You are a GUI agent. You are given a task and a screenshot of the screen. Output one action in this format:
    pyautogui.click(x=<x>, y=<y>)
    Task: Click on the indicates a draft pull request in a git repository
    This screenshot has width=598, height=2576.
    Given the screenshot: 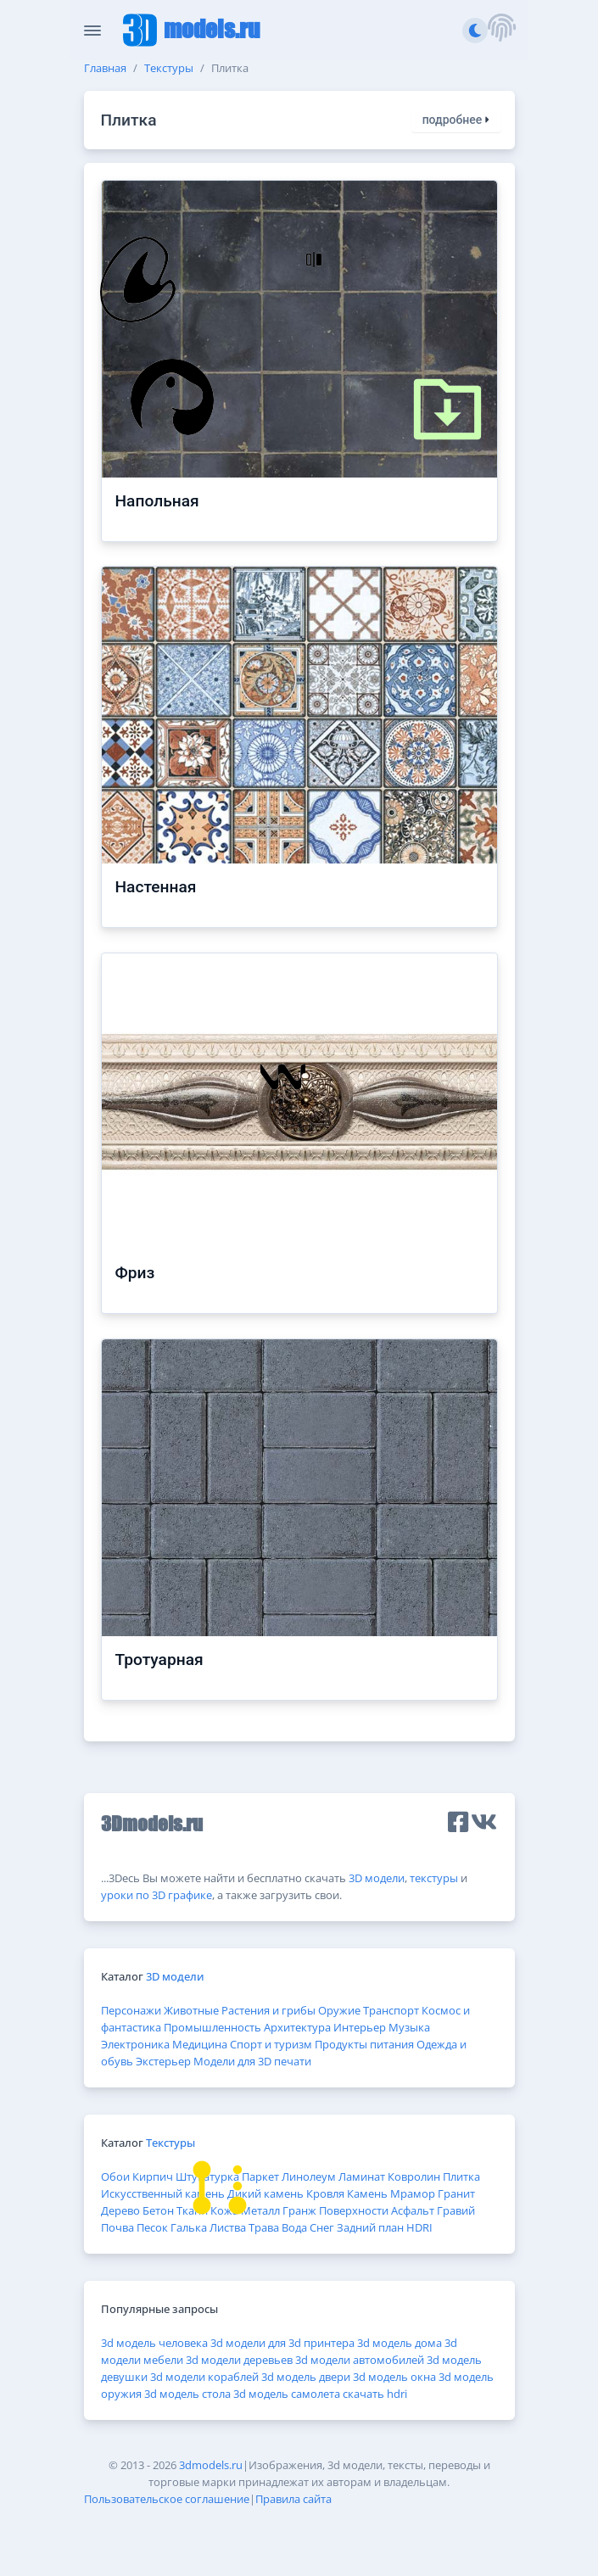 What is the action you would take?
    pyautogui.click(x=220, y=2188)
    